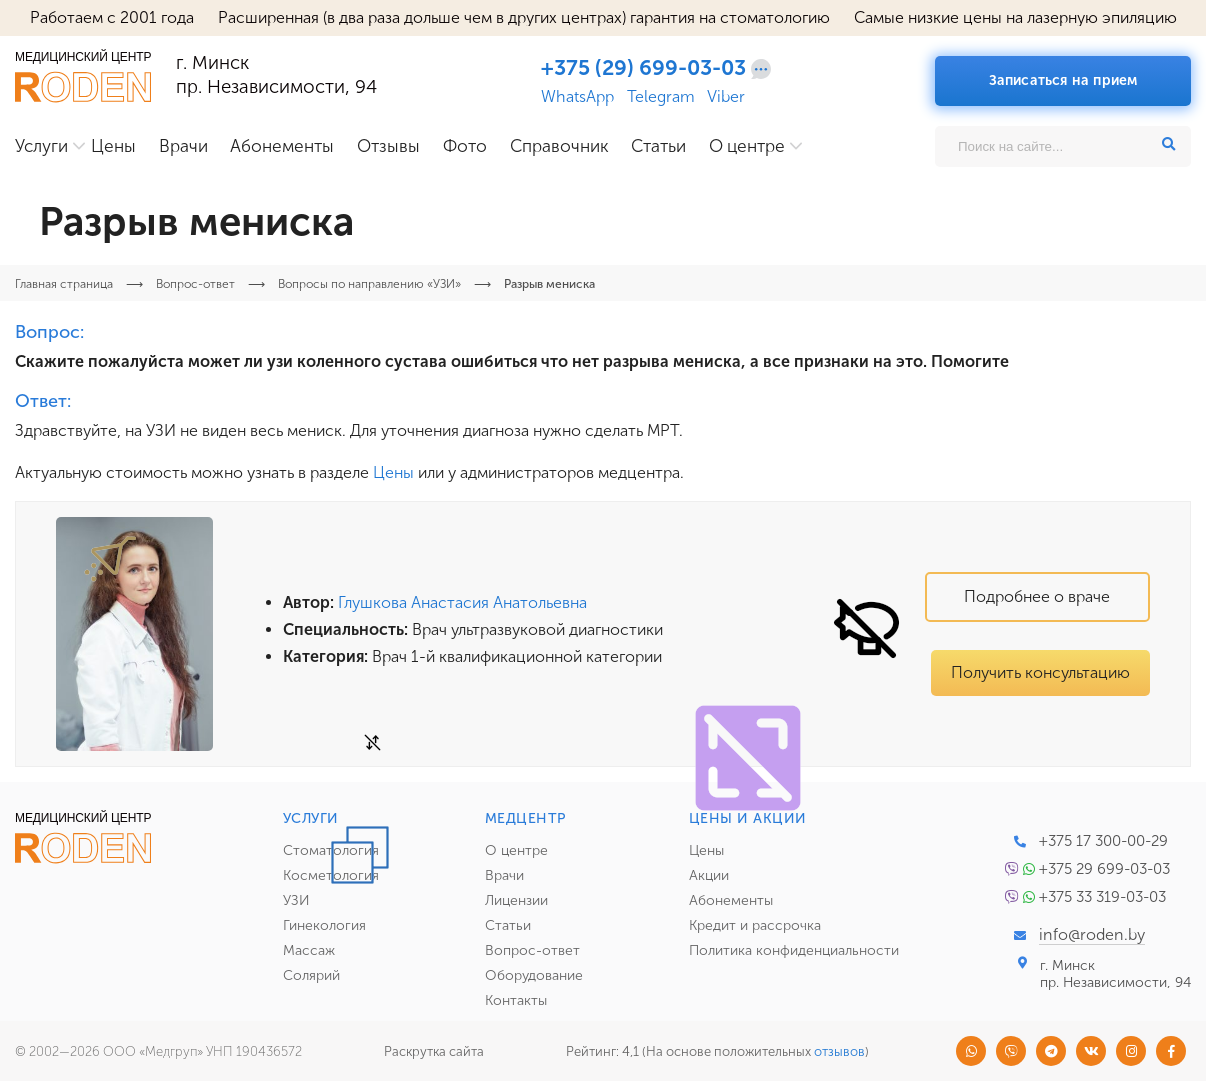 This screenshot has height=1081, width=1206. I want to click on disable selection mode, so click(748, 758).